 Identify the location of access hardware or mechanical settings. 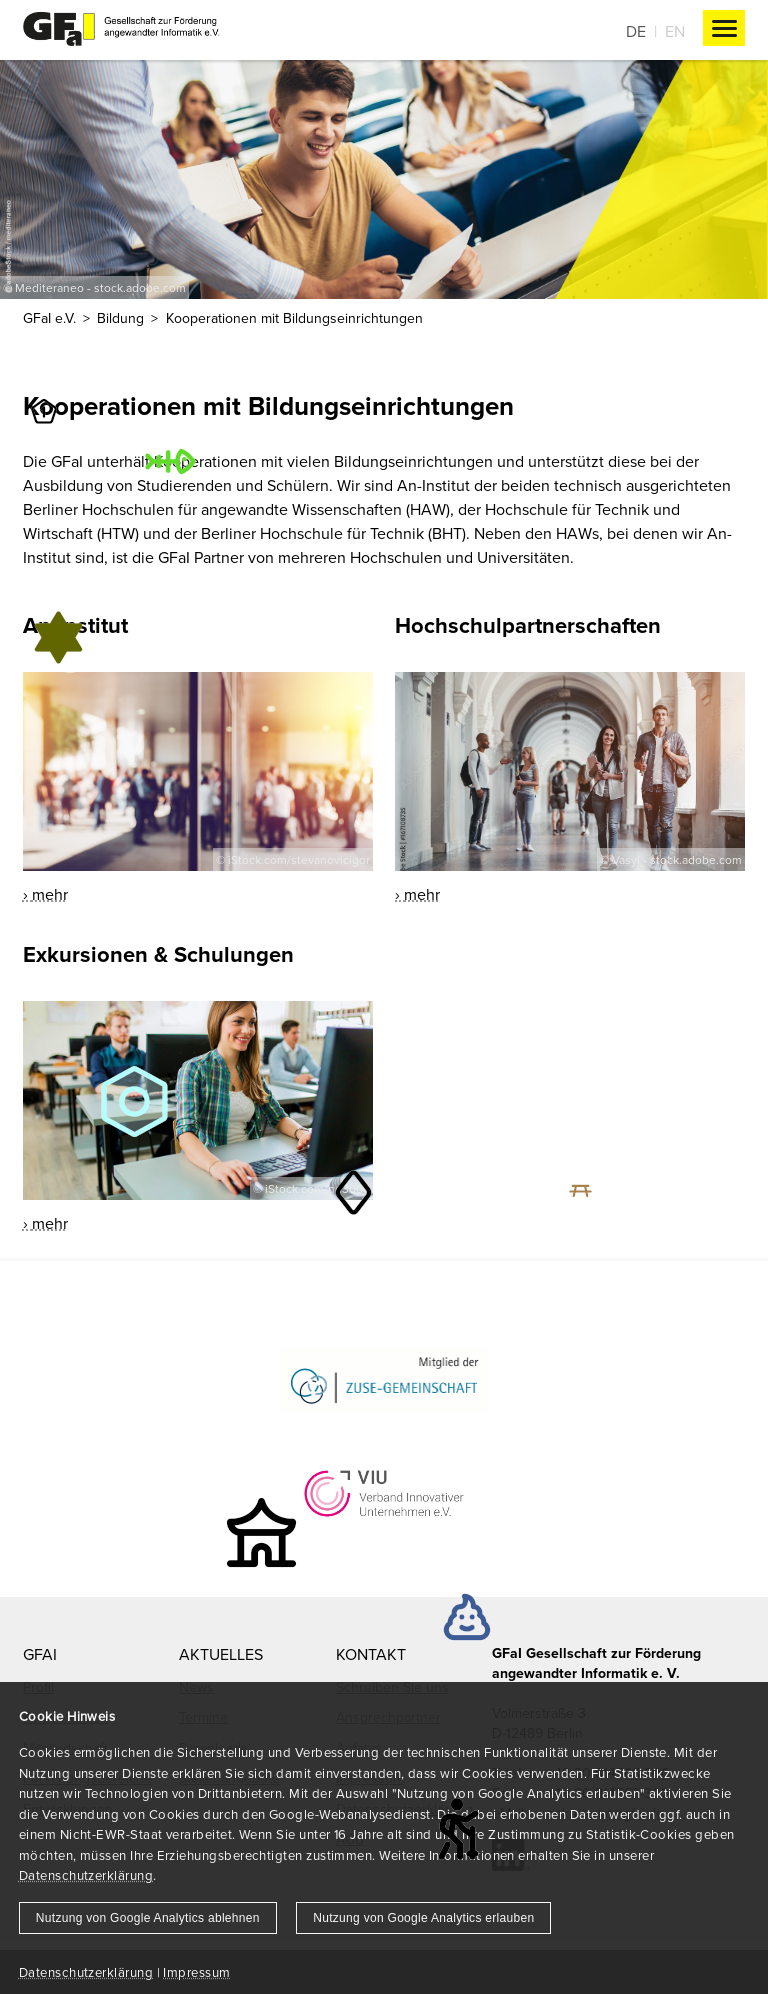
(134, 1101).